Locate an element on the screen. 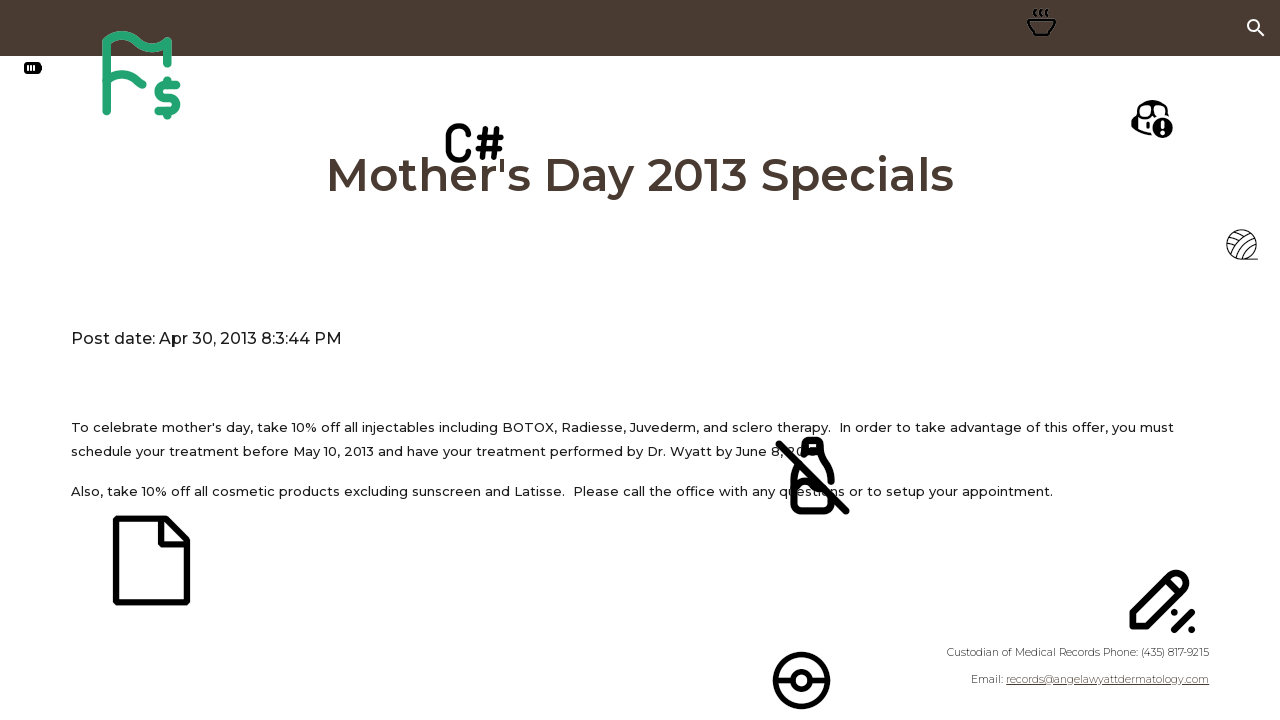 The image size is (1280, 720). access knitting or crafting projects is located at coordinates (1241, 244).